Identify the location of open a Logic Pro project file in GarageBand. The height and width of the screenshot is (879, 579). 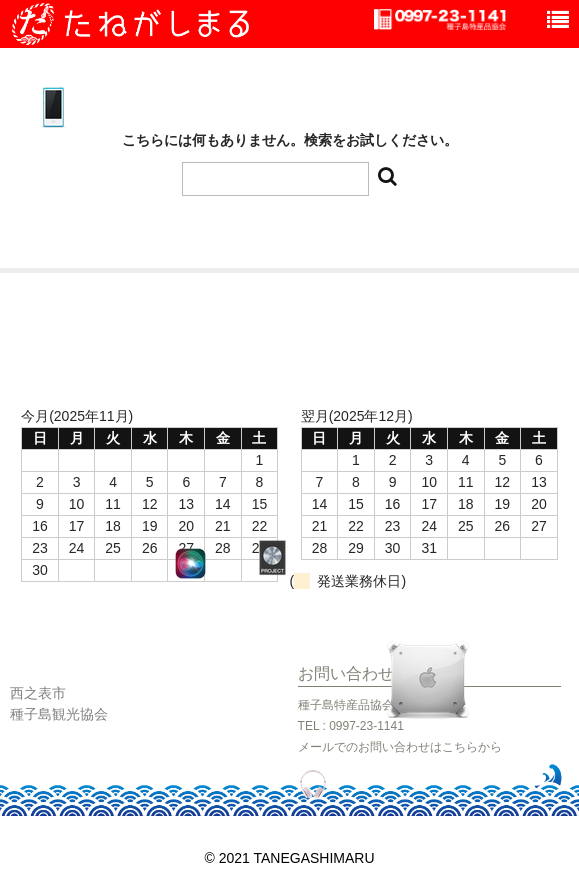
(272, 558).